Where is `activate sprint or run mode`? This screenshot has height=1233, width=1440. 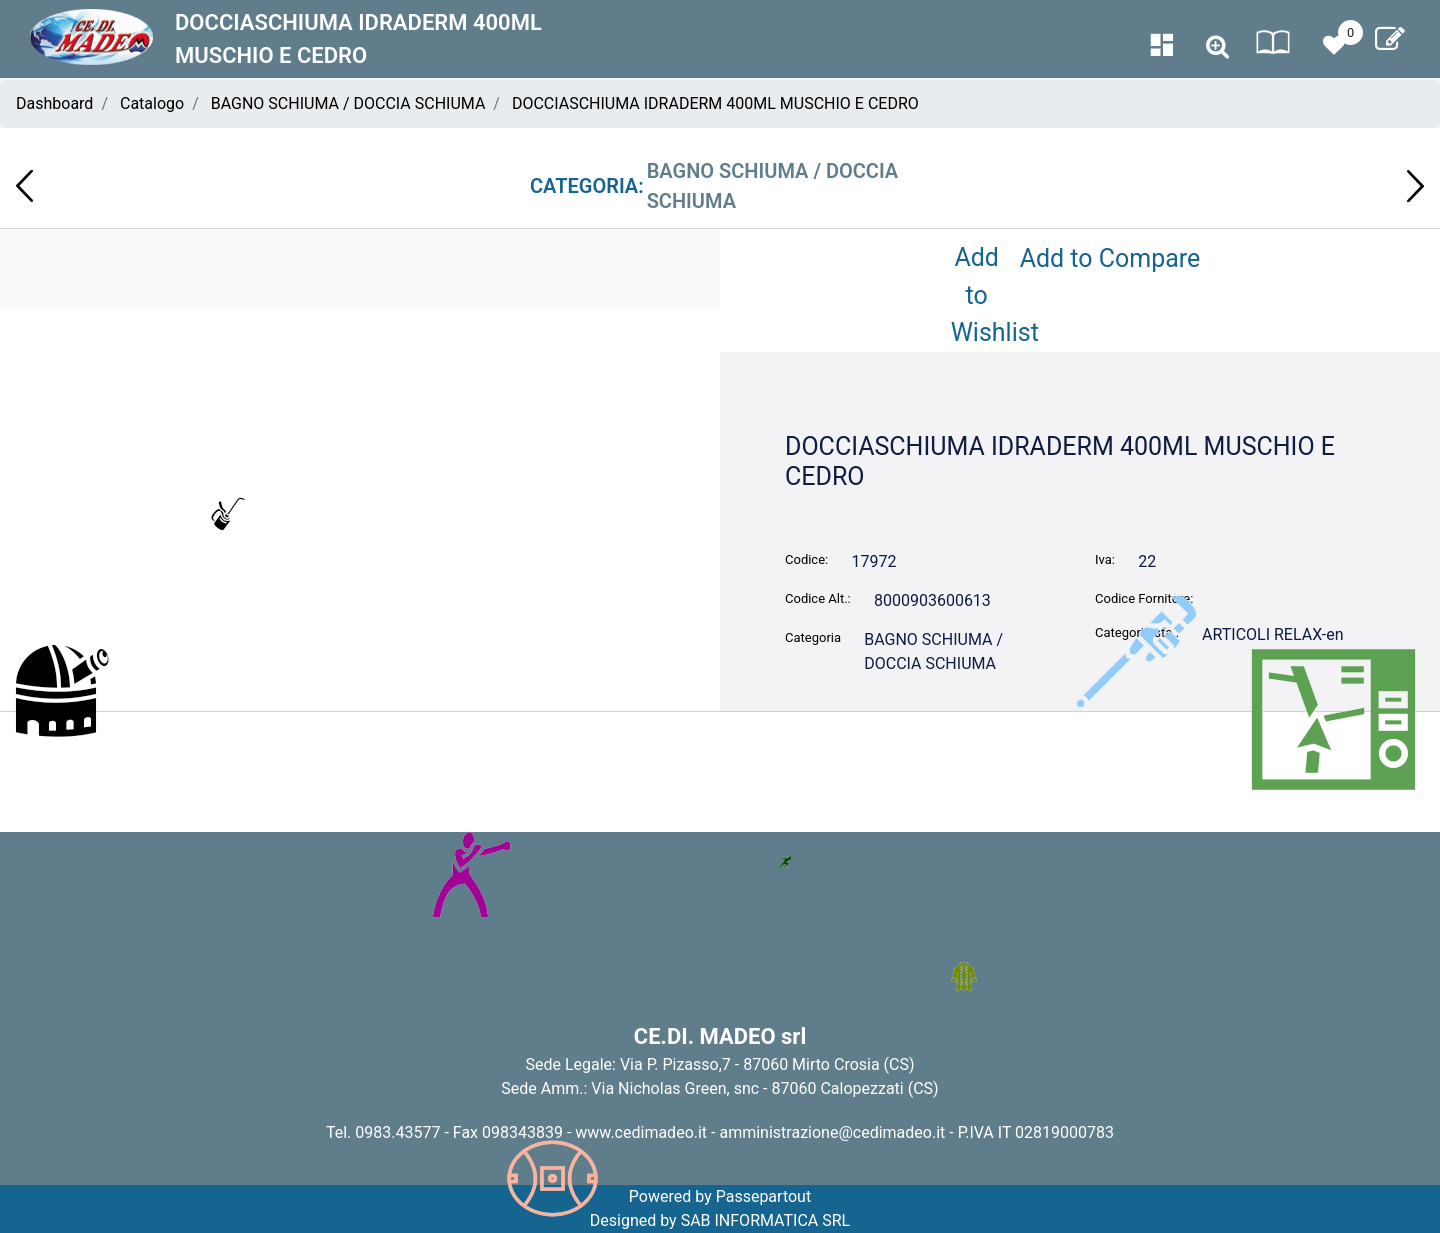 activate sprint or run mode is located at coordinates (784, 863).